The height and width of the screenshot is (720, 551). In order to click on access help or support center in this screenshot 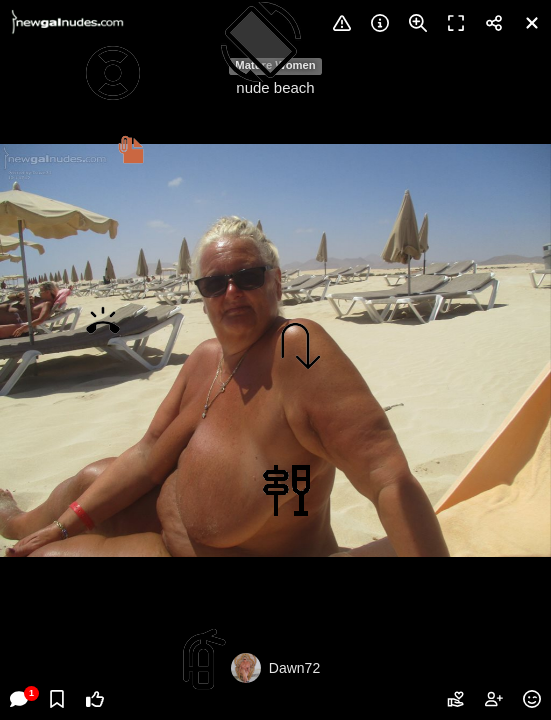, I will do `click(113, 73)`.